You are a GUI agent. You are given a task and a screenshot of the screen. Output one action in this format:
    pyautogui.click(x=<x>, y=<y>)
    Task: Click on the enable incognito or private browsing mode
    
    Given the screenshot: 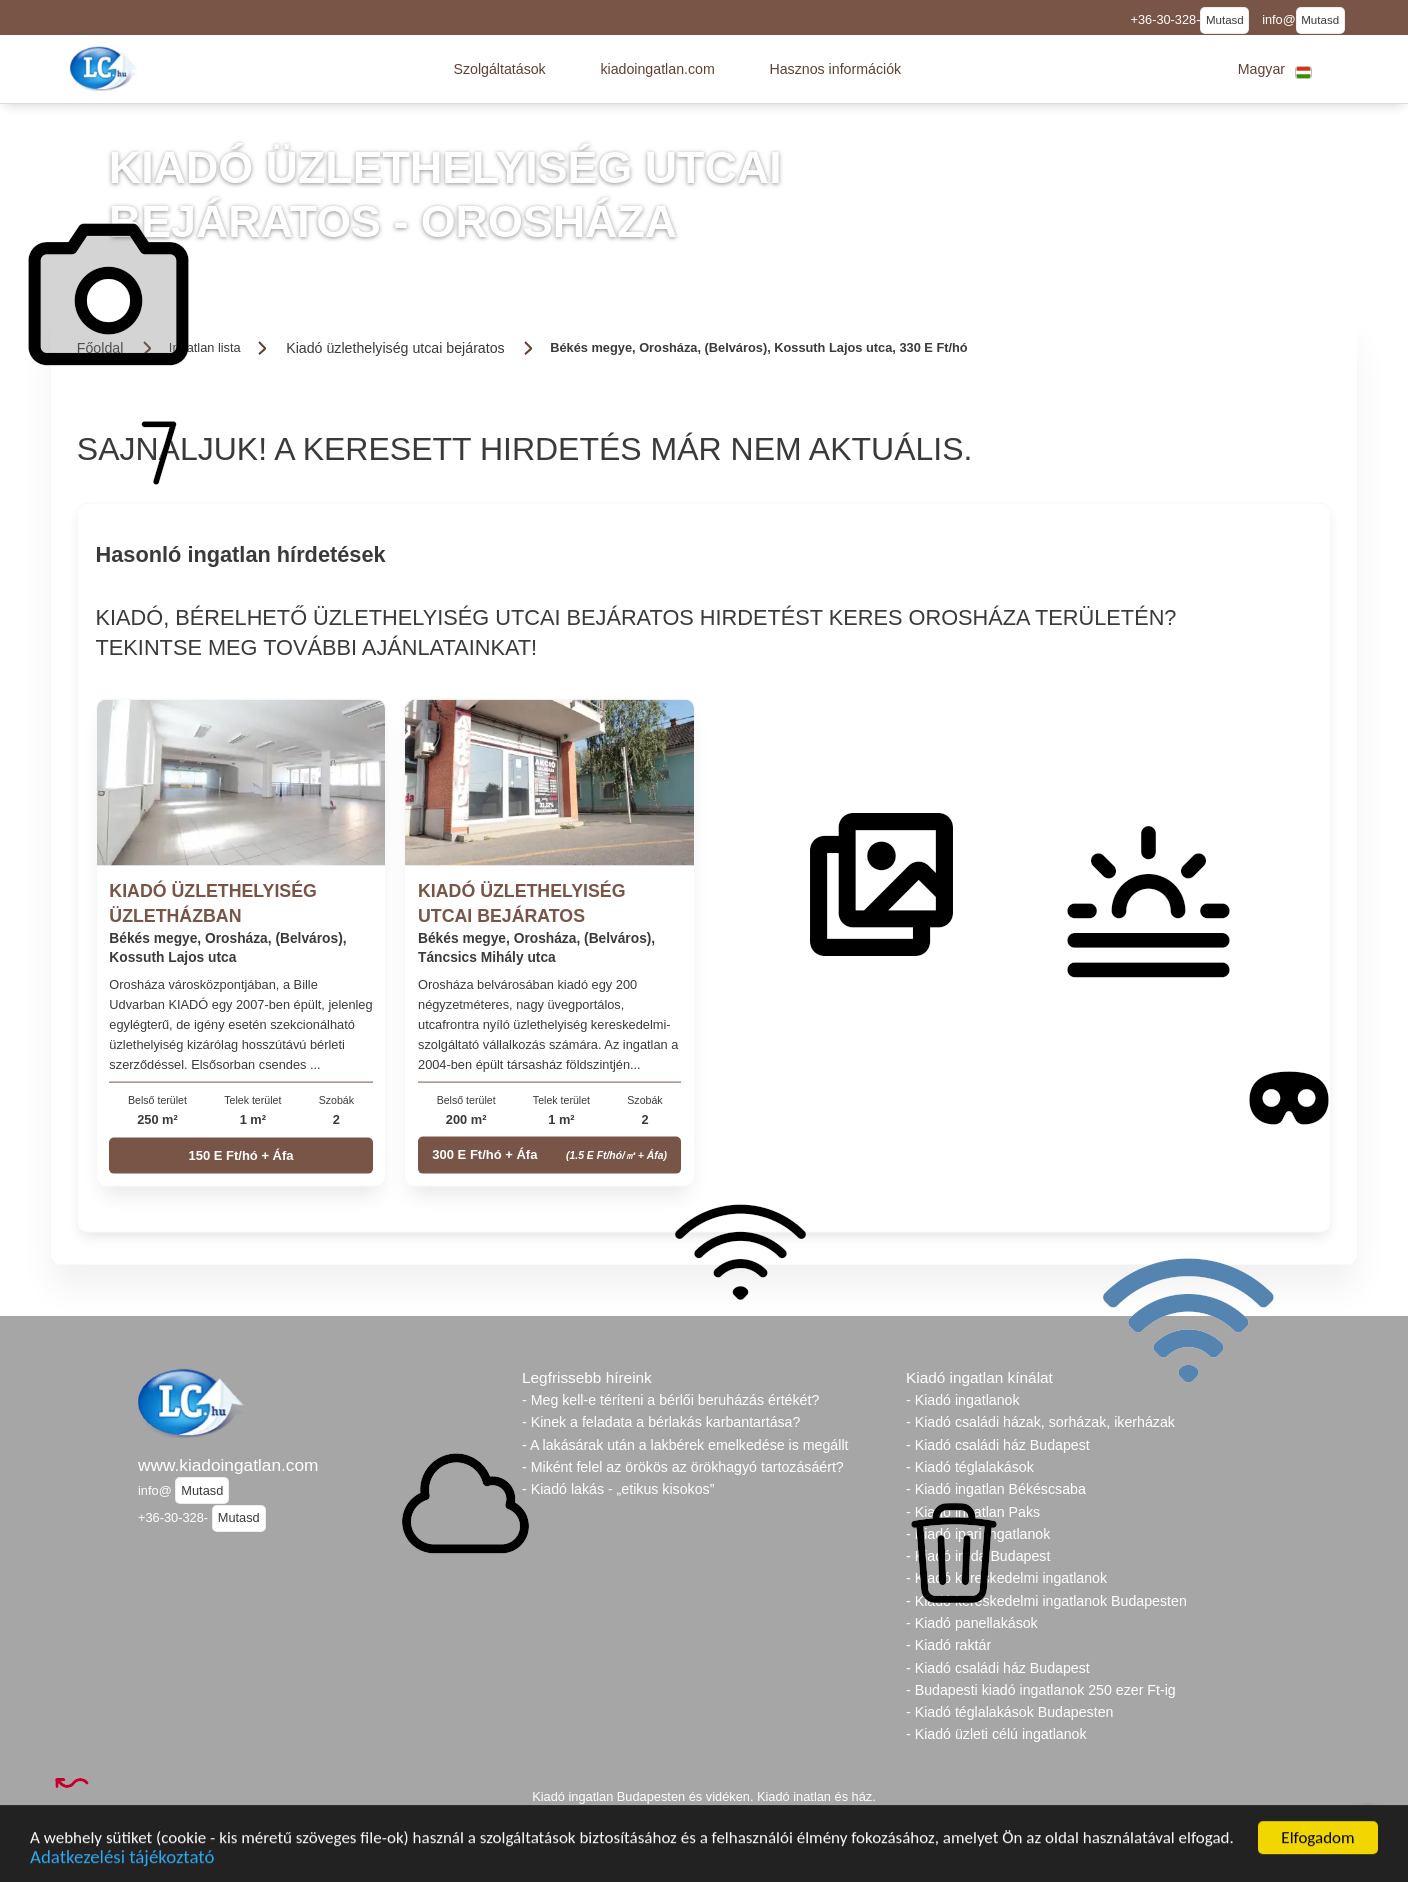 What is the action you would take?
    pyautogui.click(x=1289, y=1098)
    